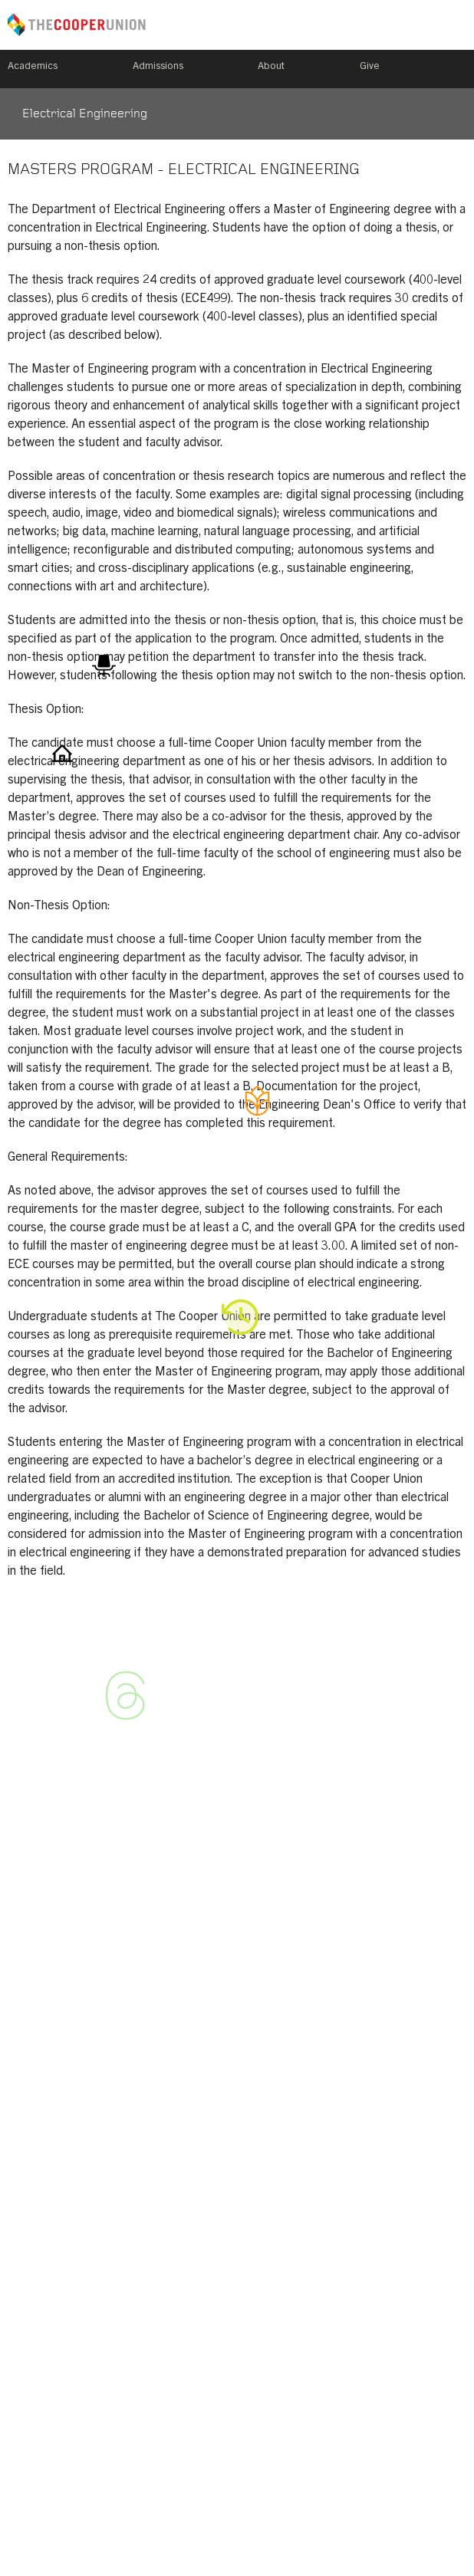 The height and width of the screenshot is (2576, 474). Describe the element at coordinates (126, 1695) in the screenshot. I see `open the Threads app` at that location.